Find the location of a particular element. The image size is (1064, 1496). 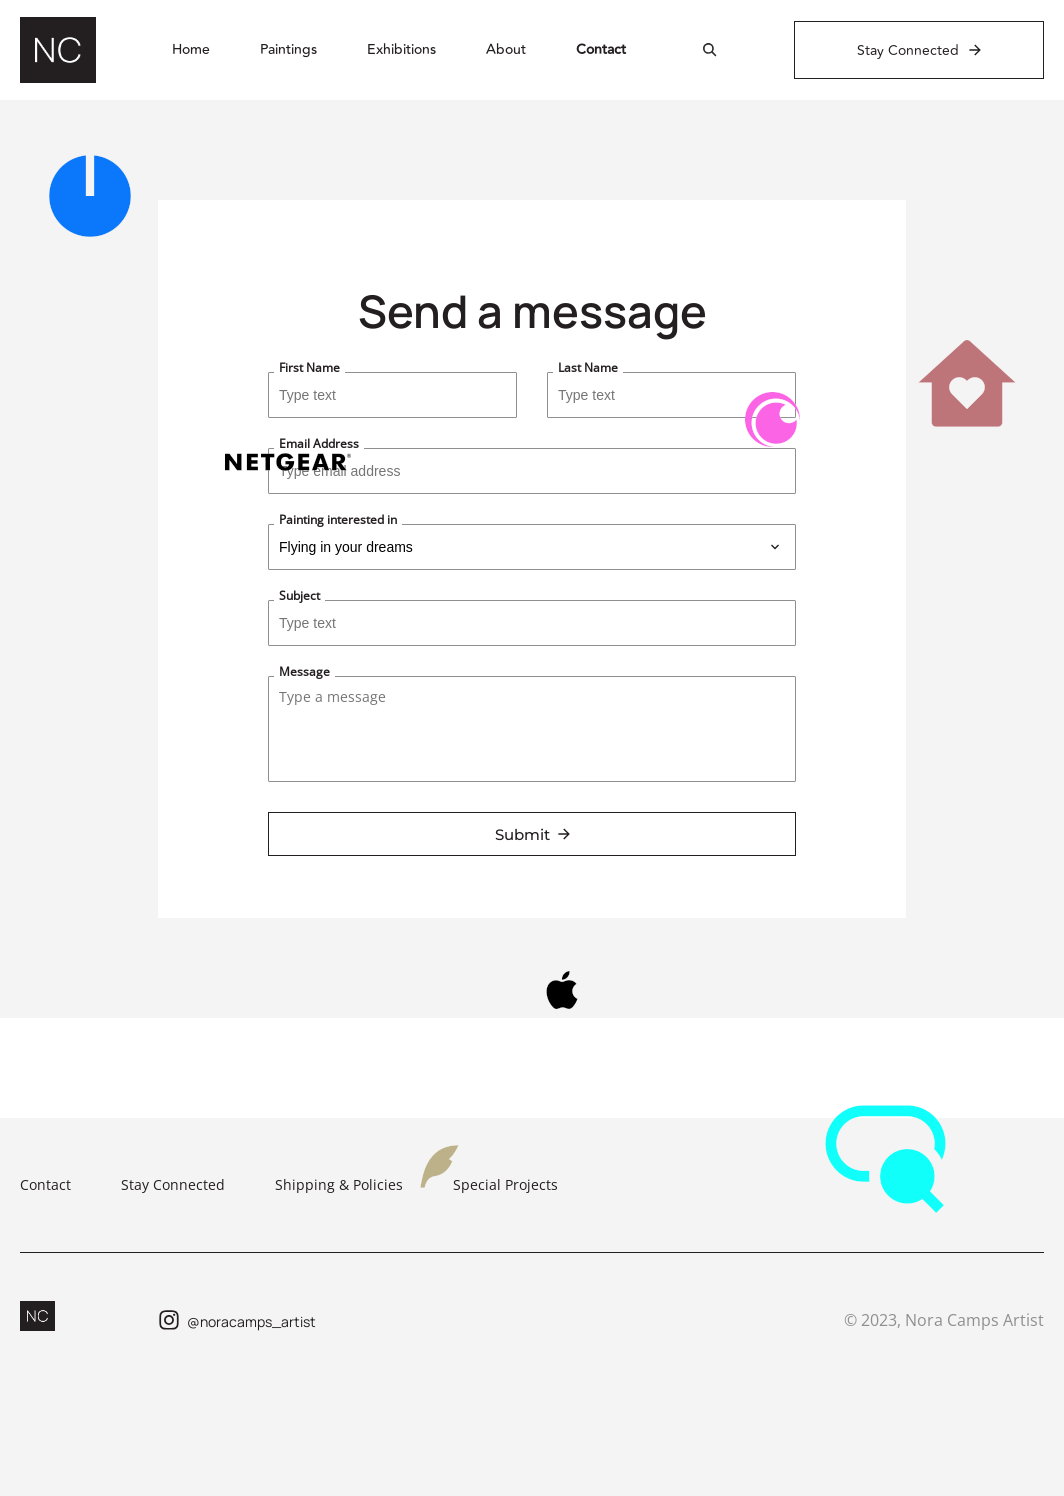

access search engine optimization tools is located at coordinates (885, 1154).